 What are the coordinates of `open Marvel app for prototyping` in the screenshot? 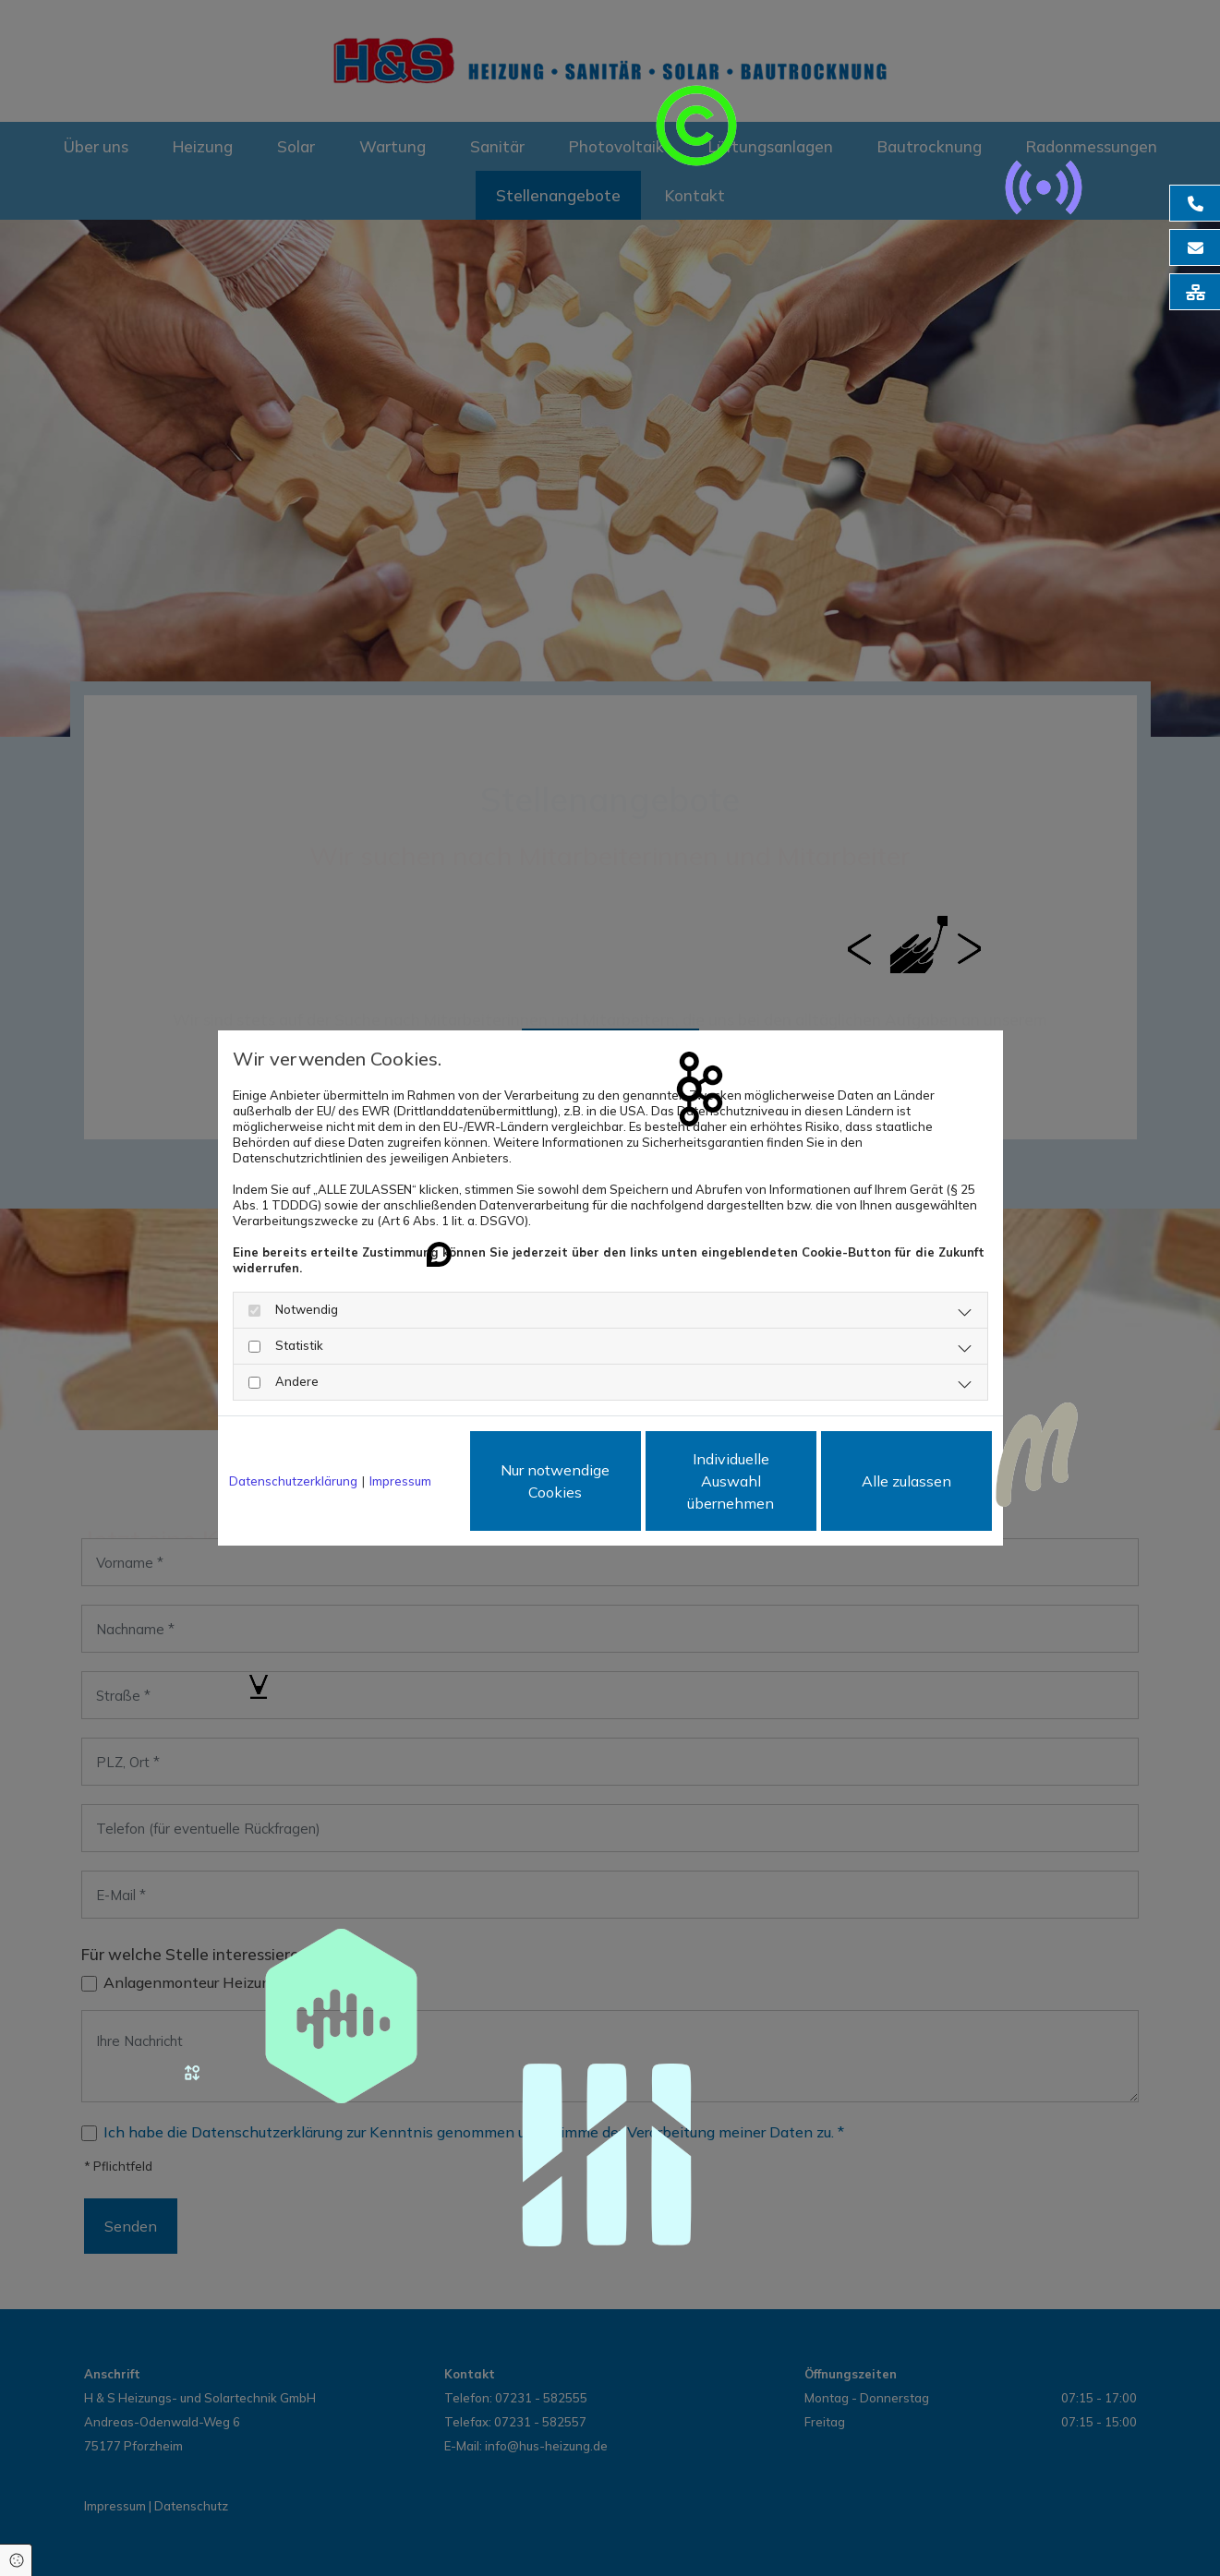 It's located at (1036, 1454).